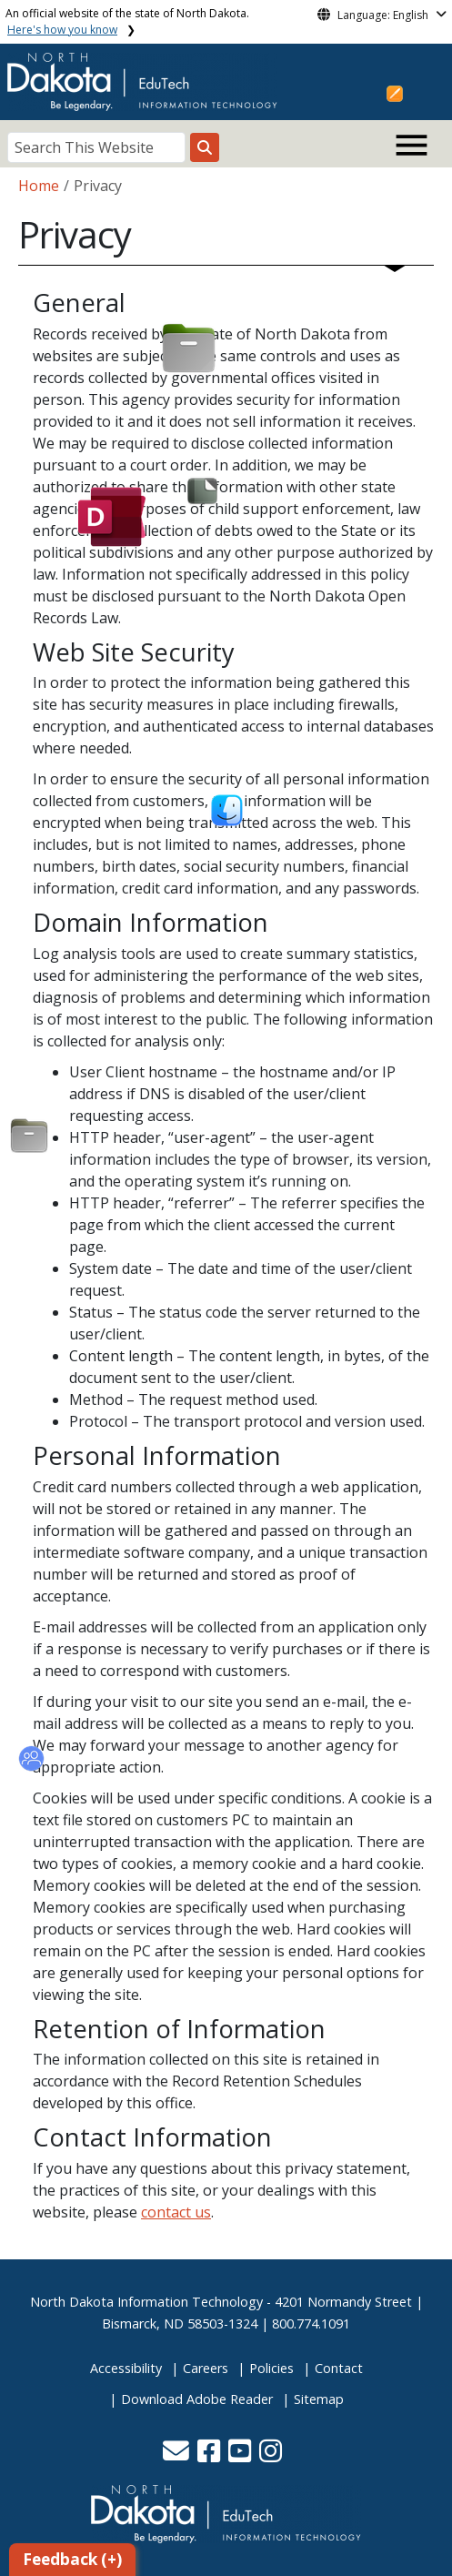 The height and width of the screenshot is (2576, 452). What do you see at coordinates (112, 517) in the screenshot?
I see `open Microsoft Delve app` at bounding box center [112, 517].